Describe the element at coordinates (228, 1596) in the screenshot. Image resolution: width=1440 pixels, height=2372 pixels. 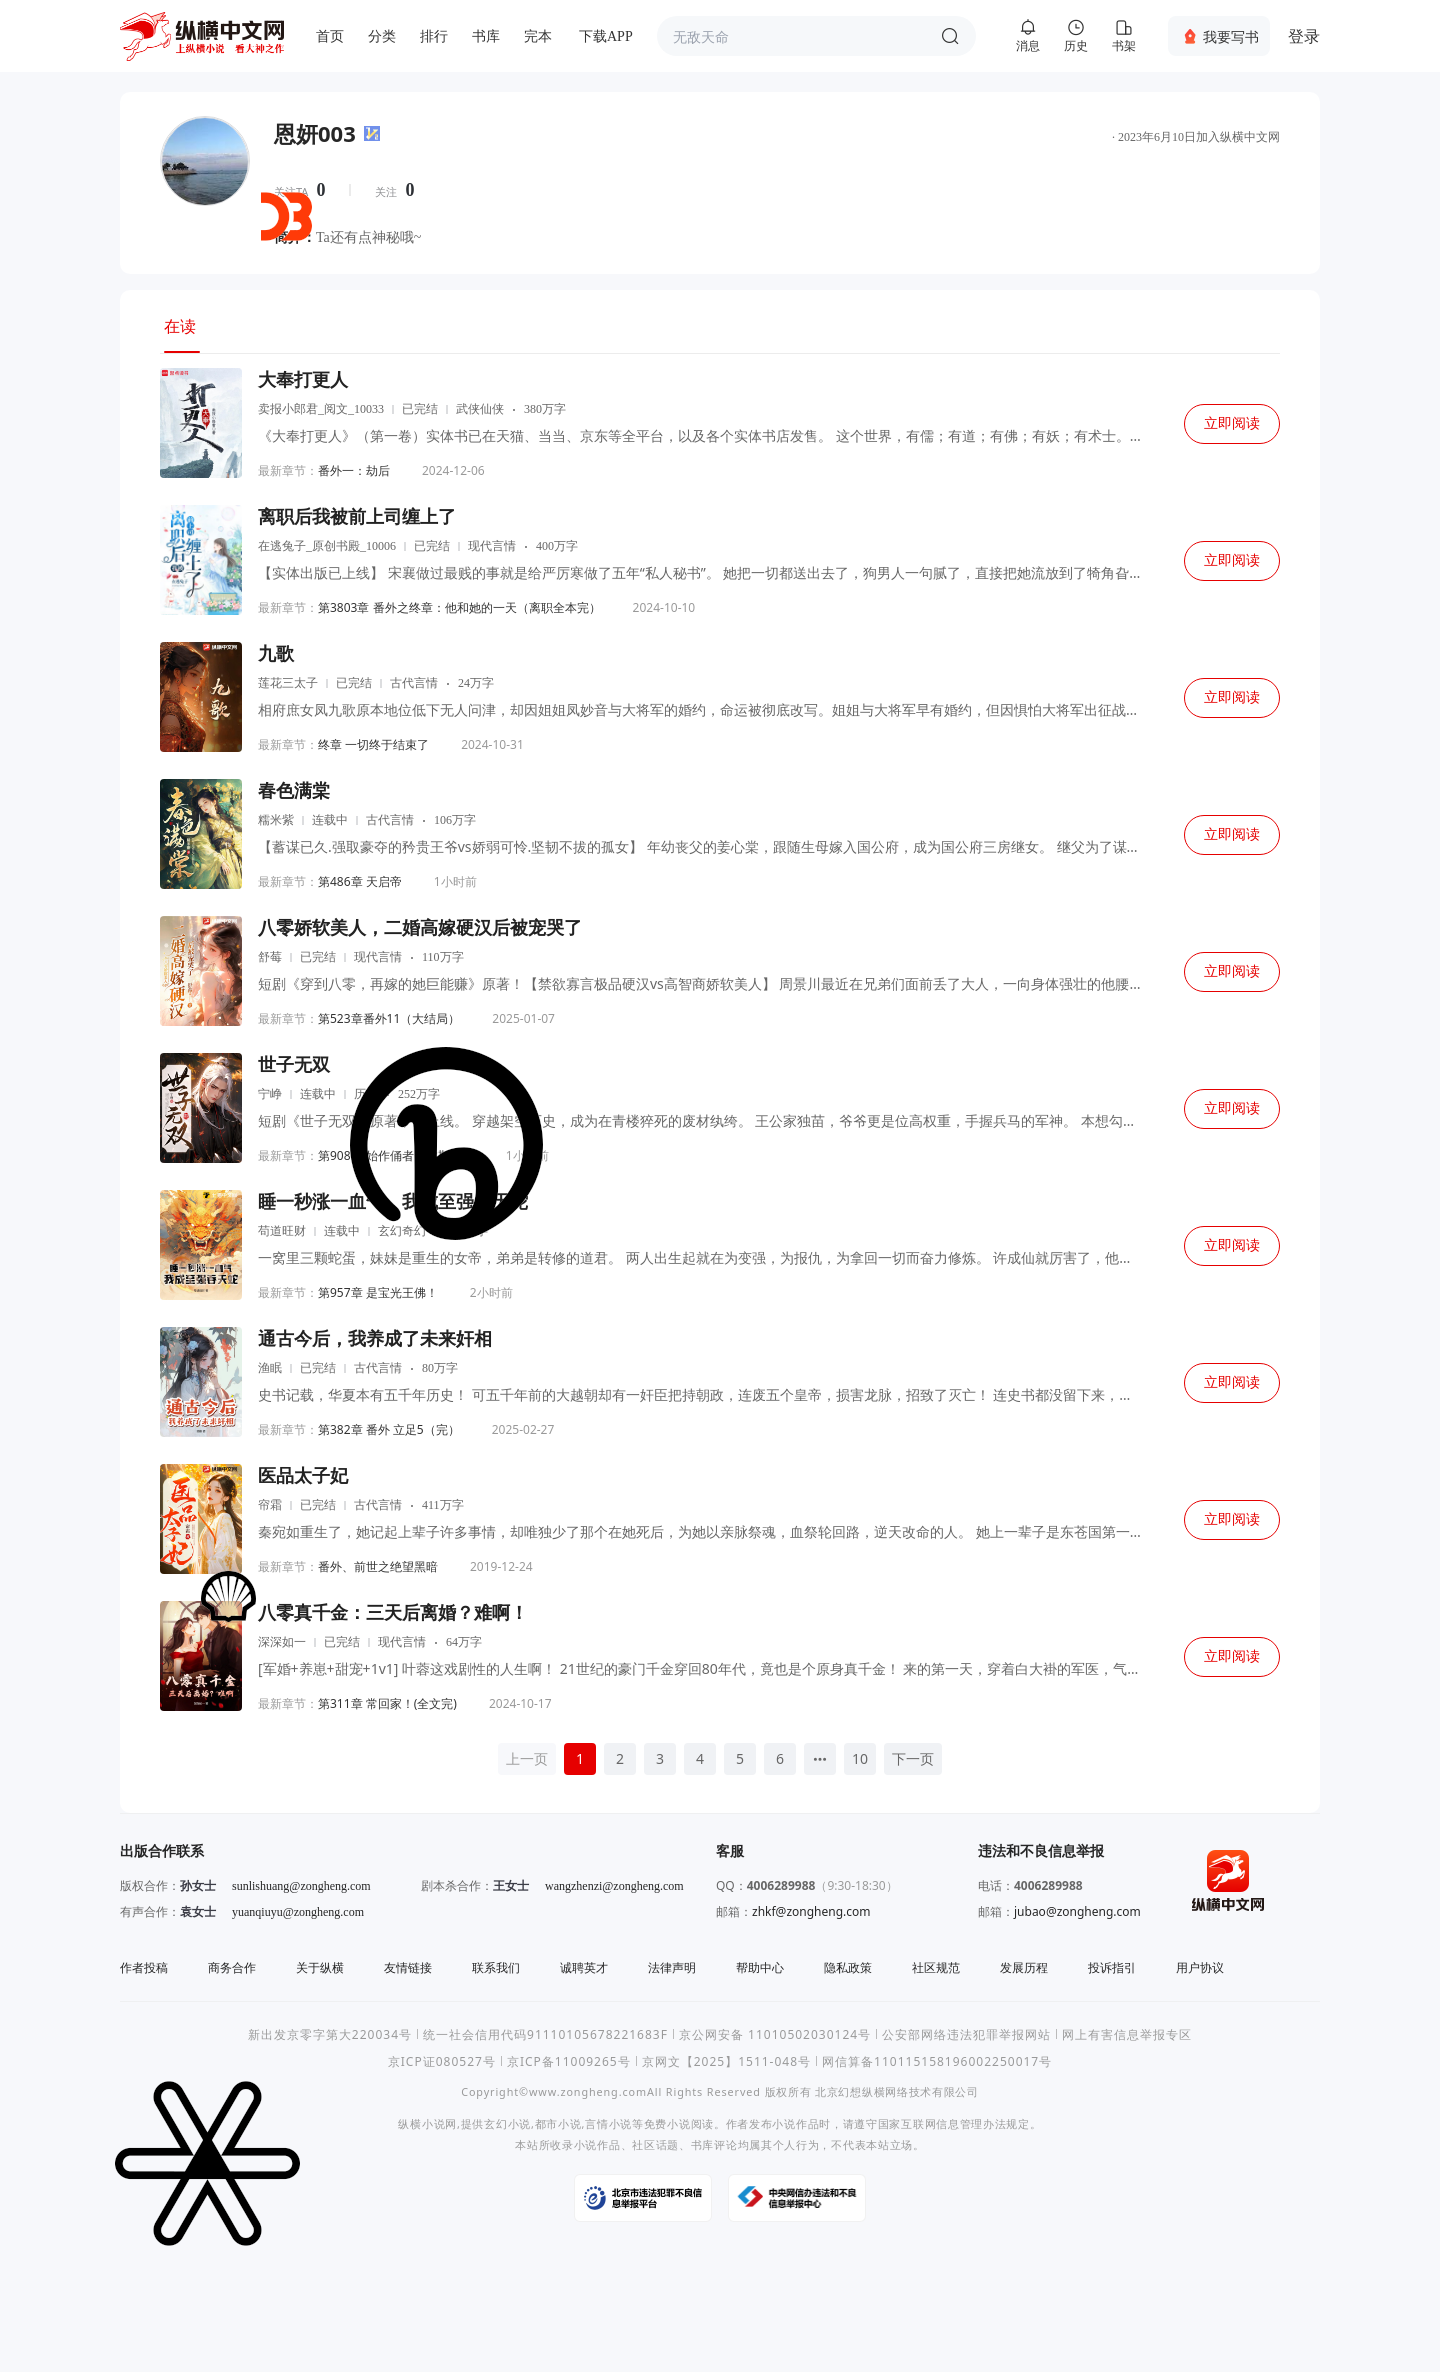
I see `shell oil company logo` at that location.